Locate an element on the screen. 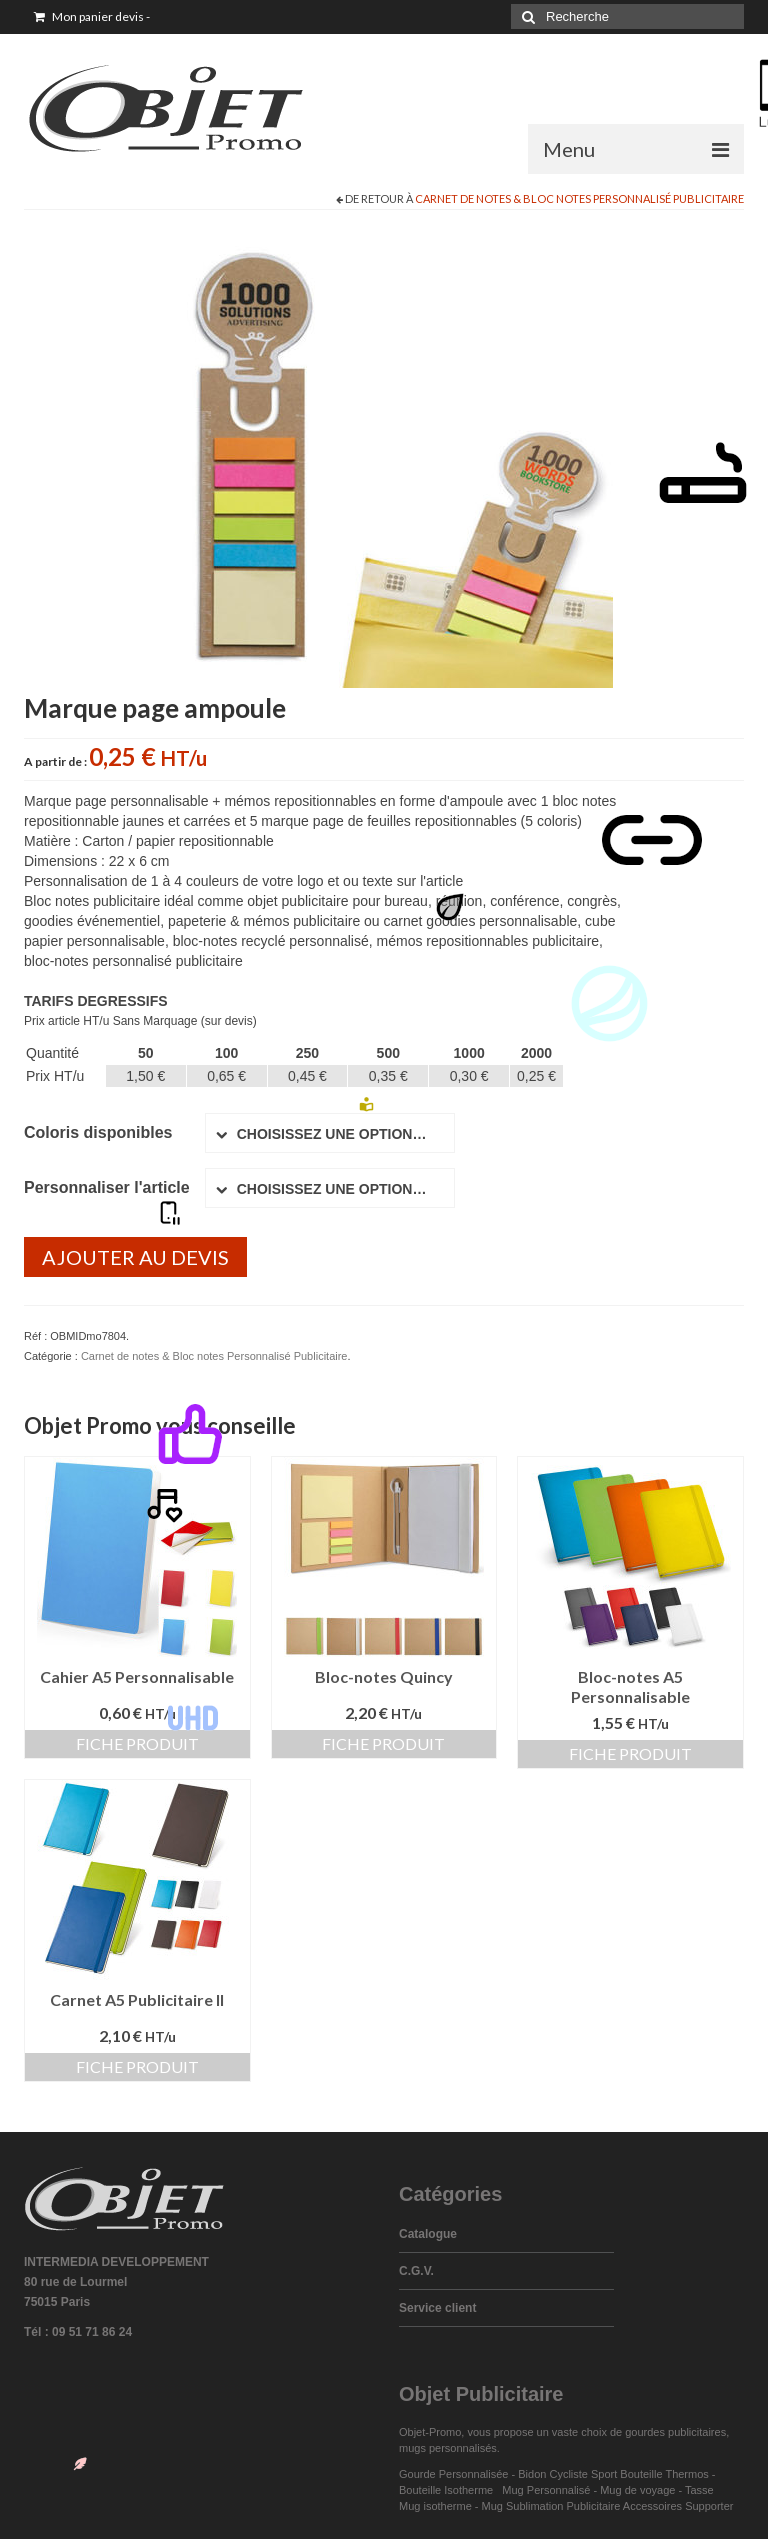 This screenshot has width=768, height=2539. compose a new message or note is located at coordinates (80, 2464).